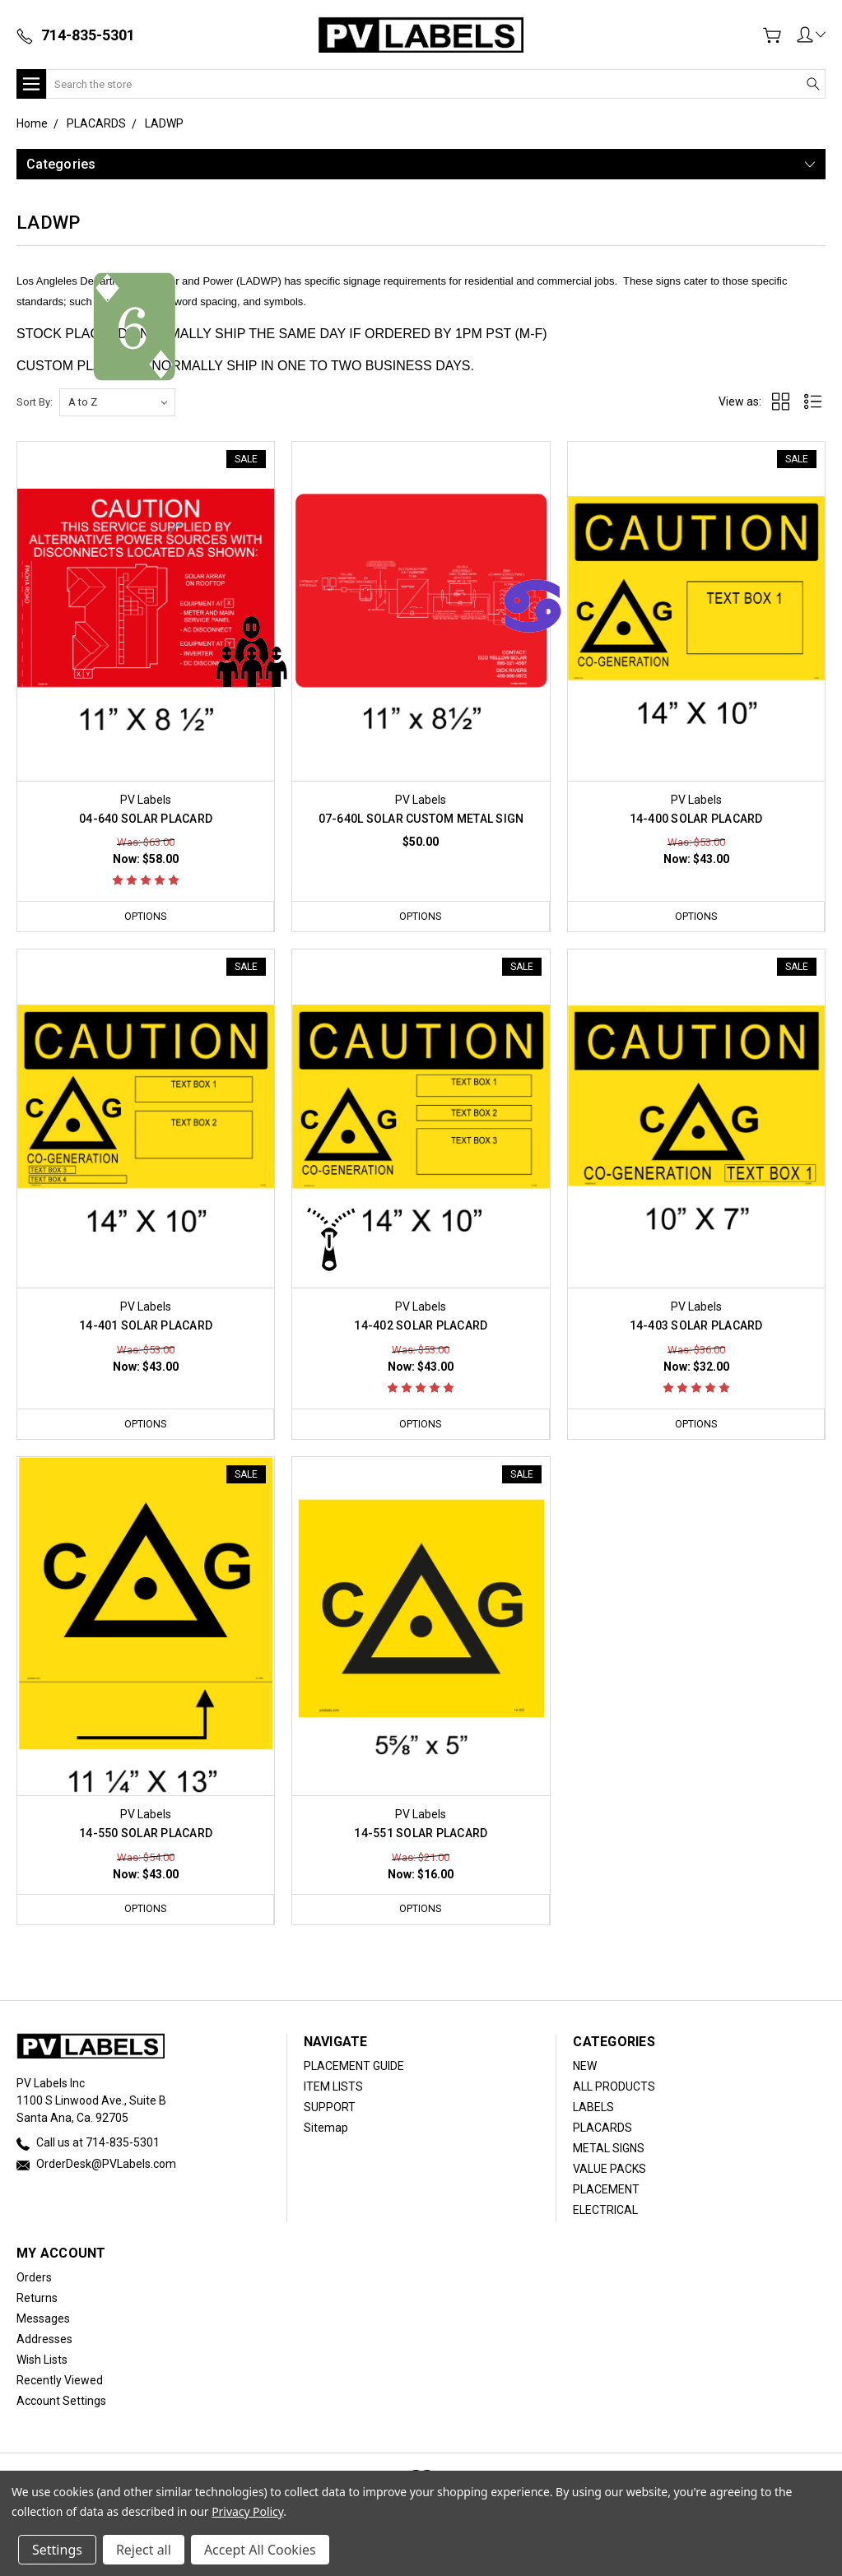  Describe the element at coordinates (134, 327) in the screenshot. I see `six of diamonds playing card` at that location.